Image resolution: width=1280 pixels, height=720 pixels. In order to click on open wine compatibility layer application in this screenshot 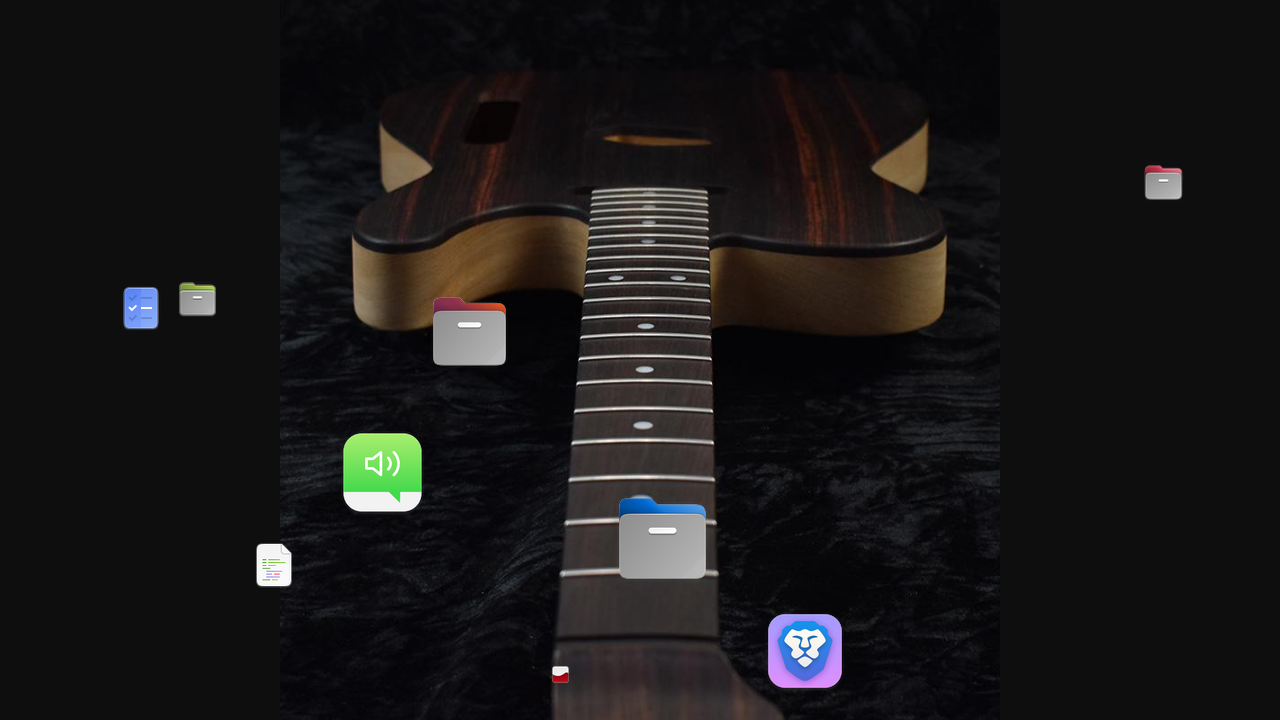, I will do `click(560, 674)`.